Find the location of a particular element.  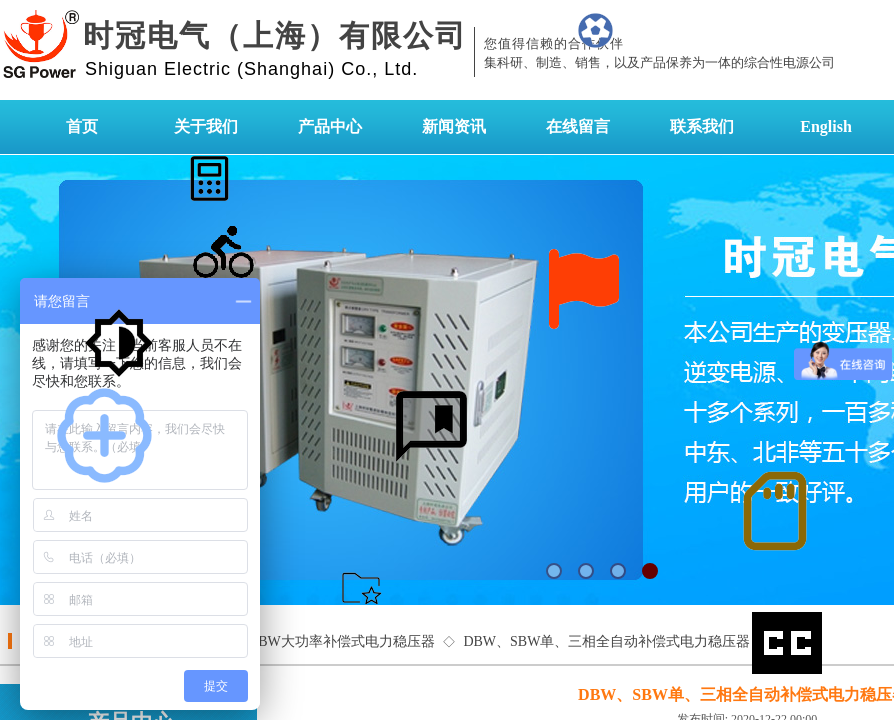

adjust screen brightness settings is located at coordinates (119, 343).